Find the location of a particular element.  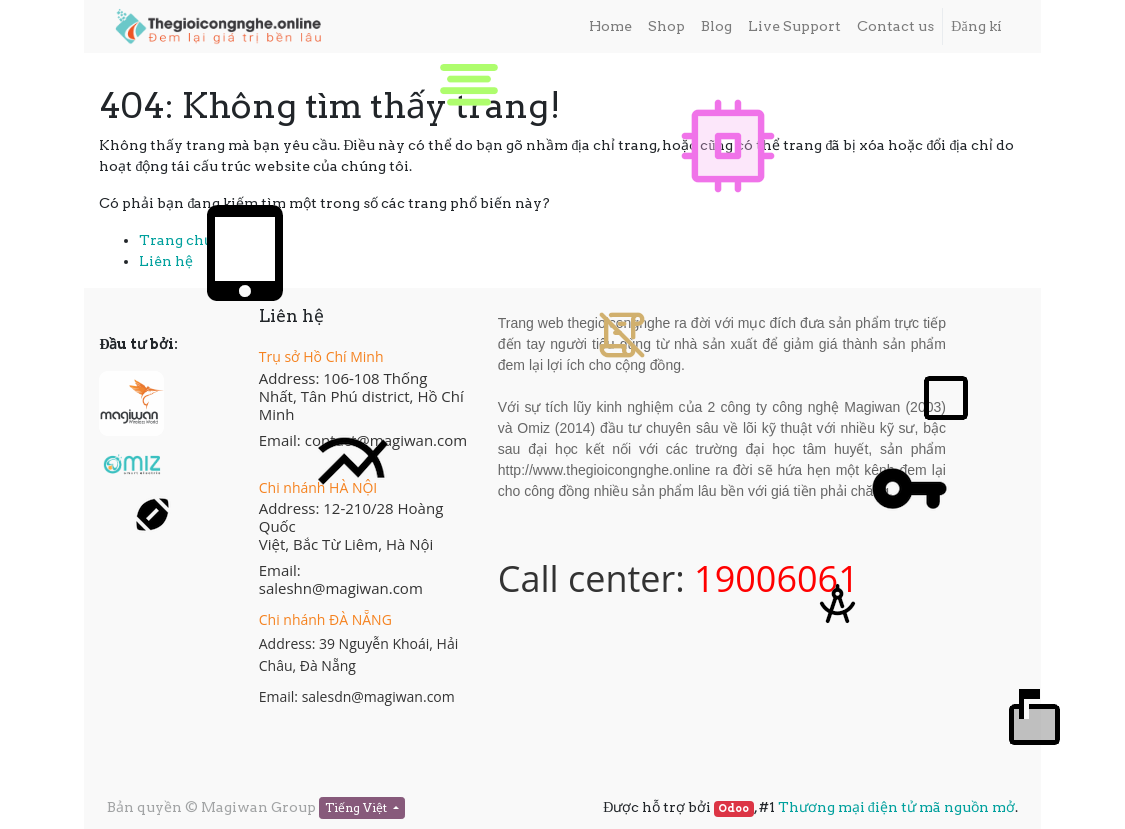

center align text is located at coordinates (469, 86).